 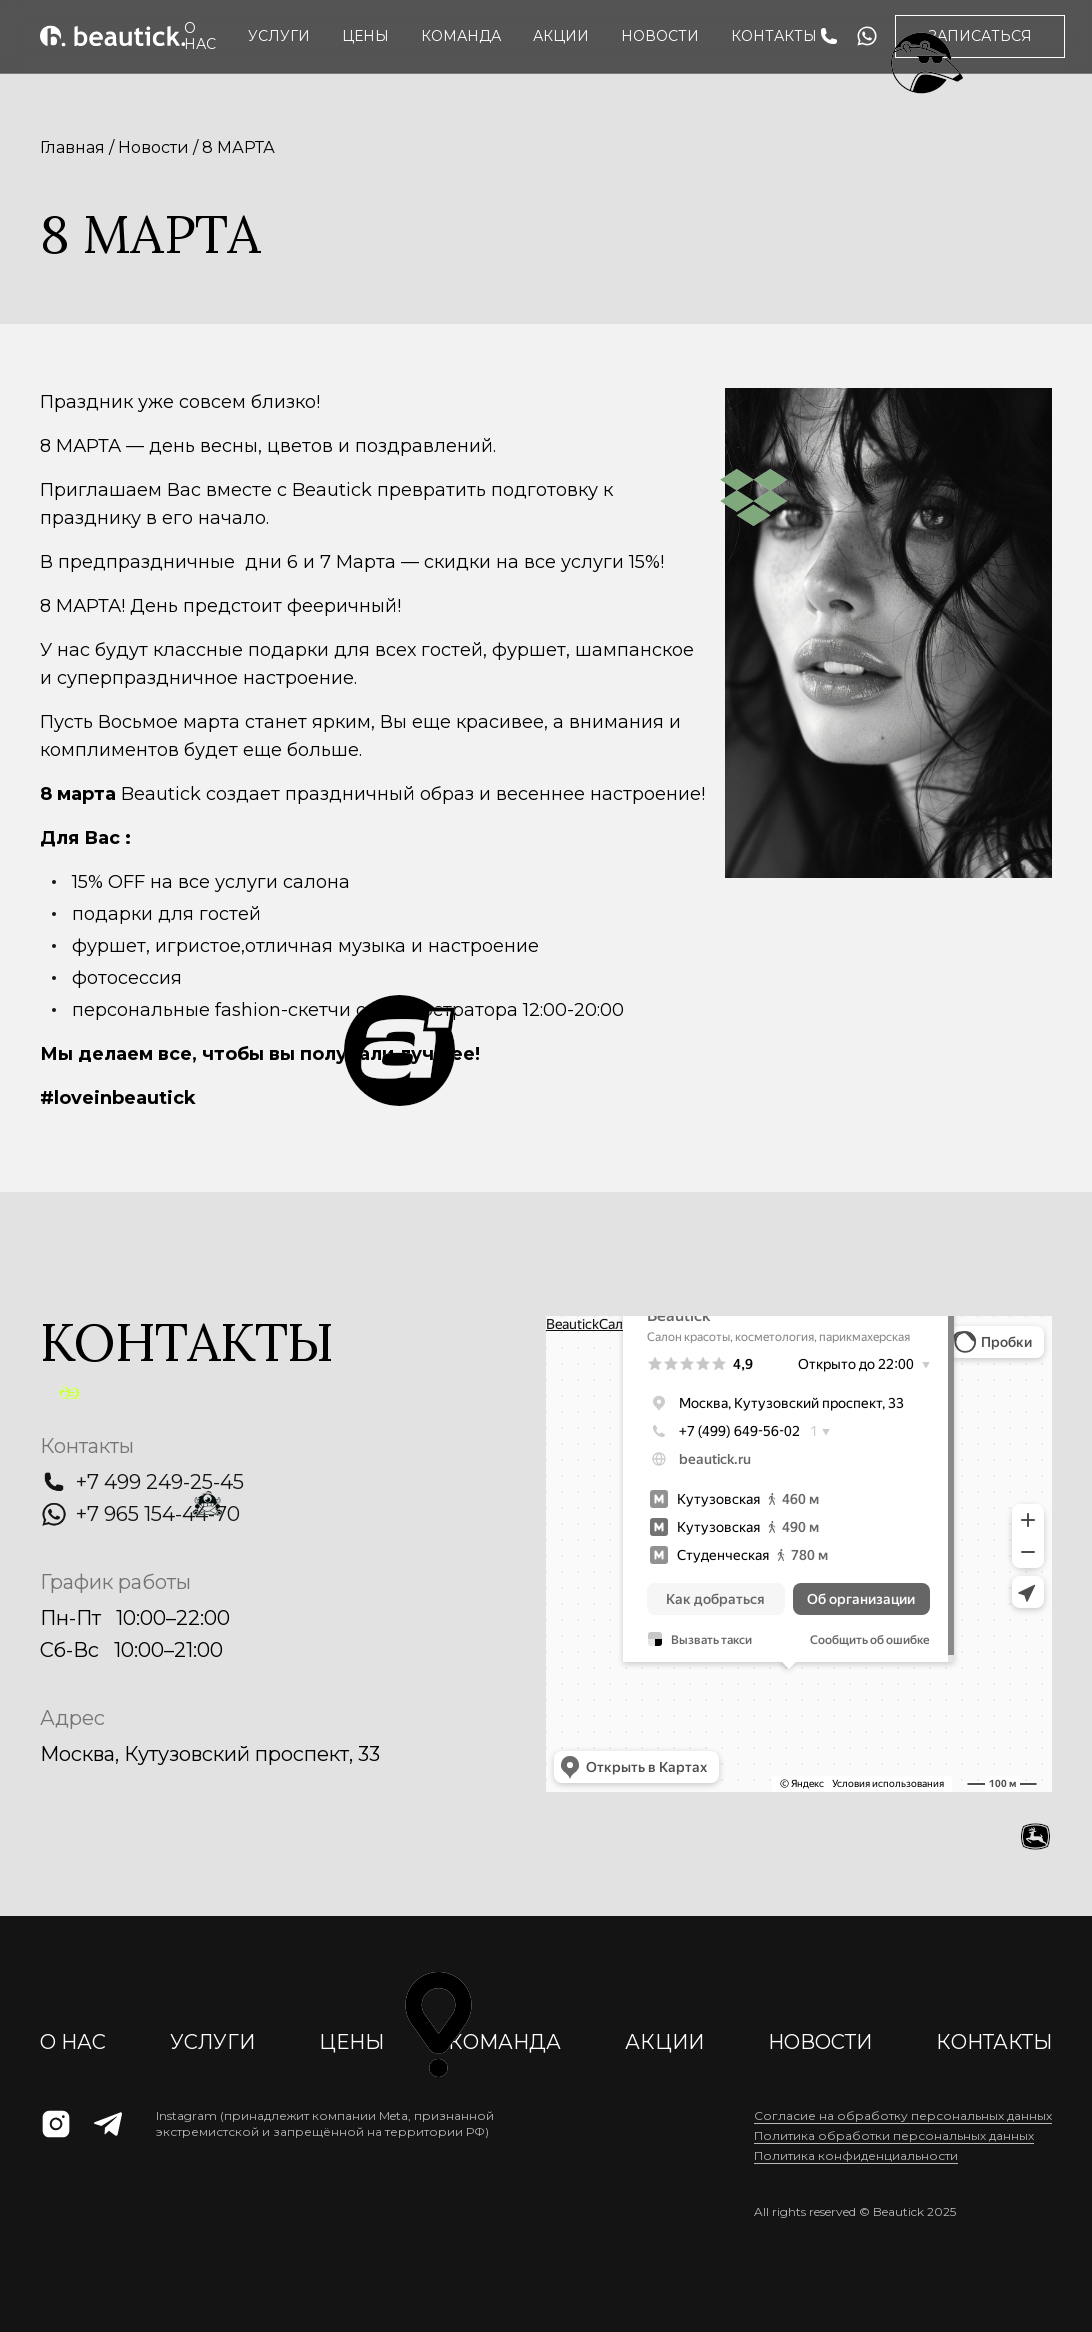 What do you see at coordinates (438, 2024) in the screenshot?
I see `open the glovo delivery app` at bounding box center [438, 2024].